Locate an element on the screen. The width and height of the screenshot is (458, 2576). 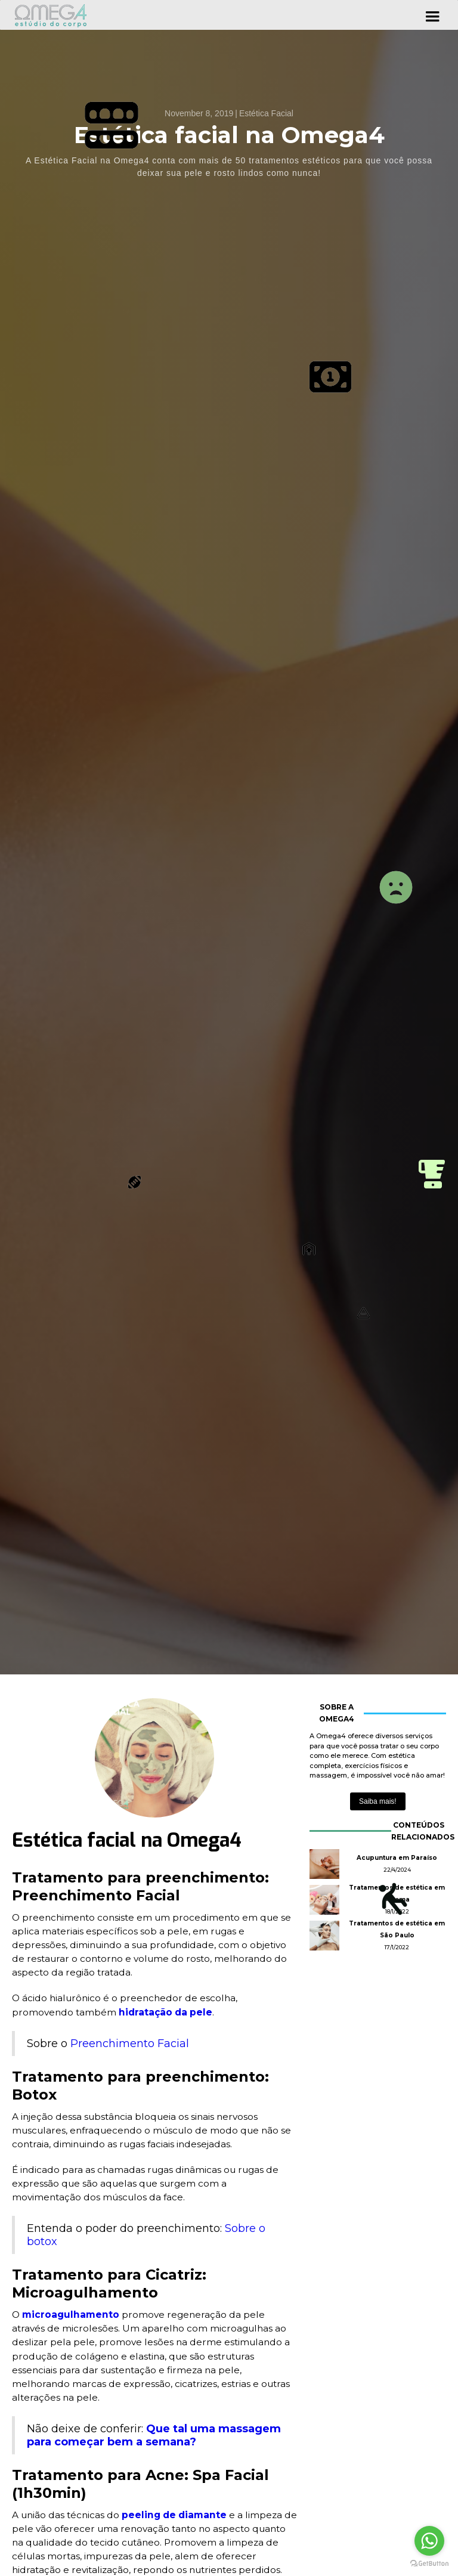
find shelter or emergency housing is located at coordinates (309, 1249).